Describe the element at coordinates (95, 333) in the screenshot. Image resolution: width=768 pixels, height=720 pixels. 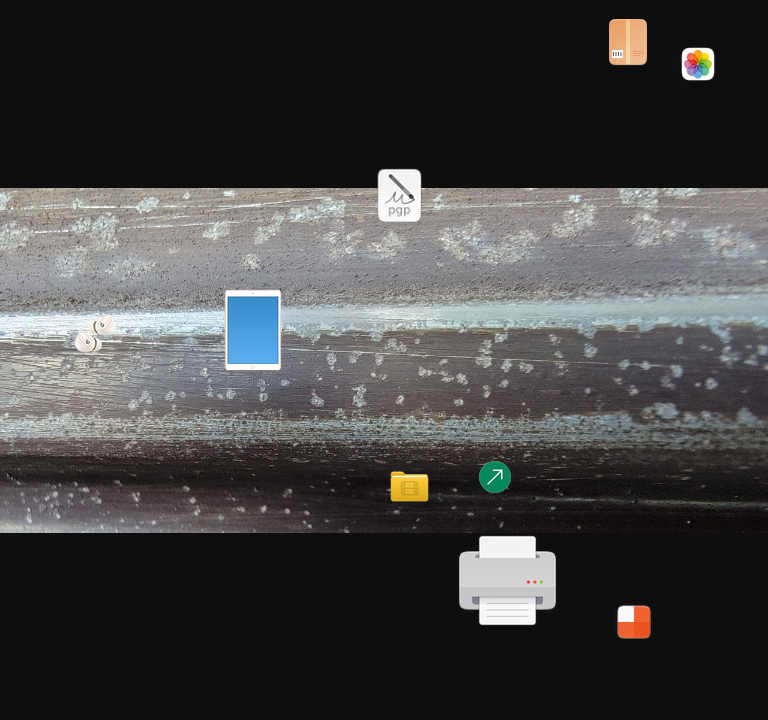
I see `connect beats wireless earbuds via bluetooth` at that location.